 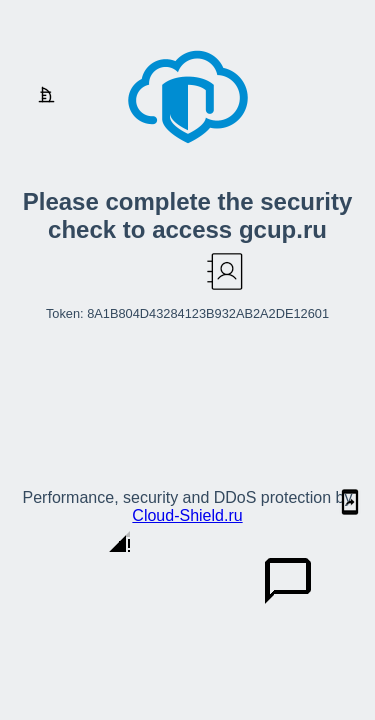 I want to click on view landmark or tourist attraction, so click(x=46, y=94).